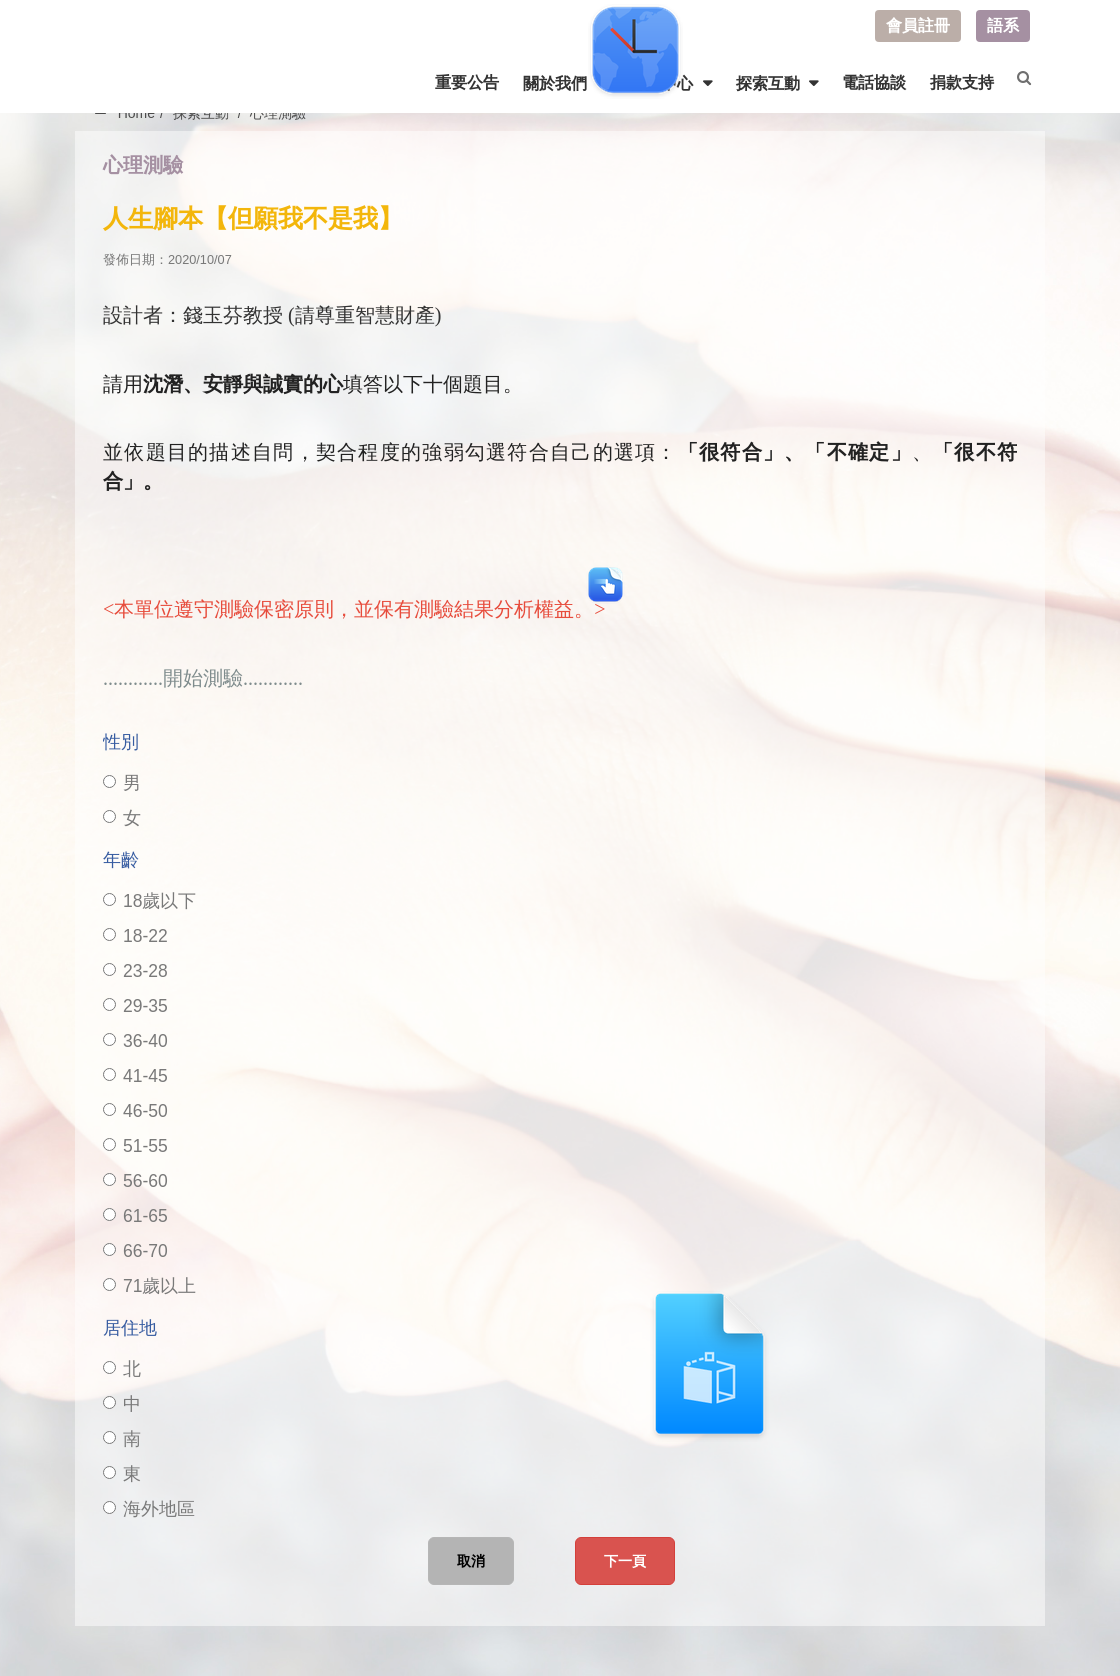  I want to click on a DGN file (MicroStation CAD drawing), so click(709, 1366).